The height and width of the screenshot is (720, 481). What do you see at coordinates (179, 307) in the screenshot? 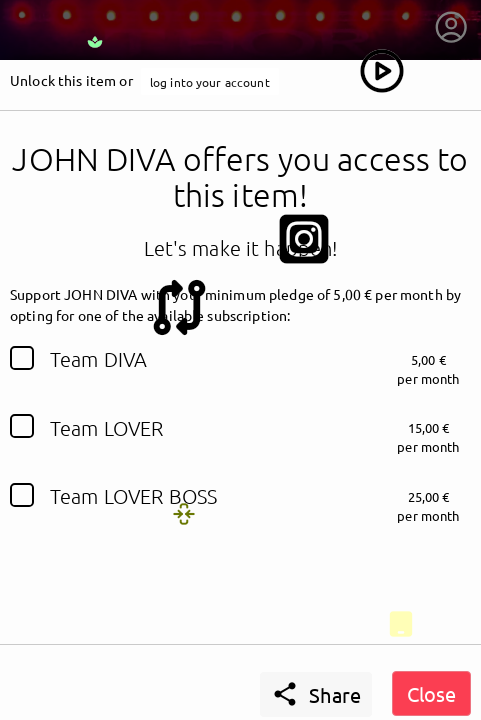
I see `compare code versions or branches` at bounding box center [179, 307].